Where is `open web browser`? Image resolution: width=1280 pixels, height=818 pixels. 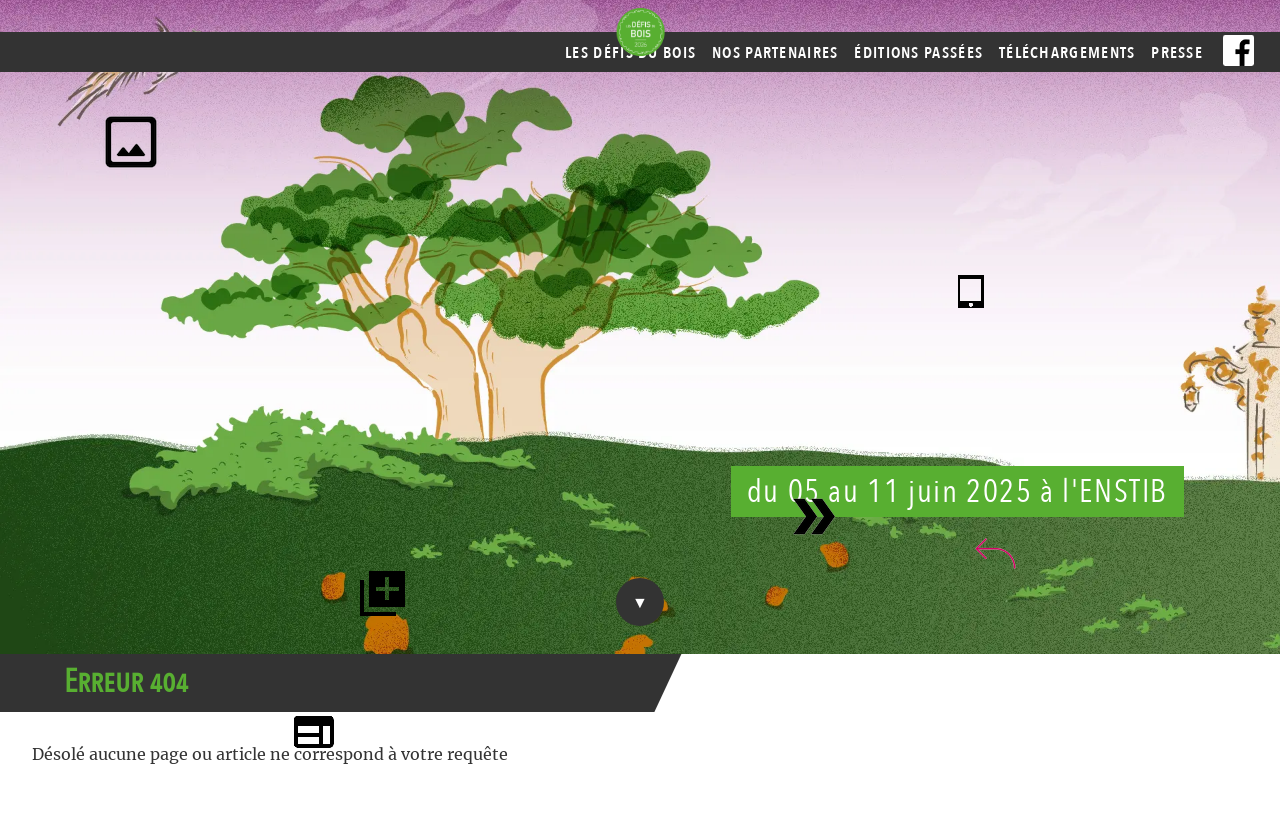
open web browser is located at coordinates (314, 732).